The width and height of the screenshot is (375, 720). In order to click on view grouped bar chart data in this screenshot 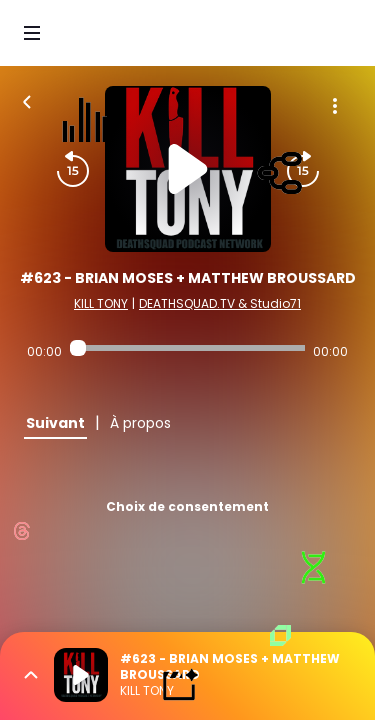, I will do `click(86, 121)`.